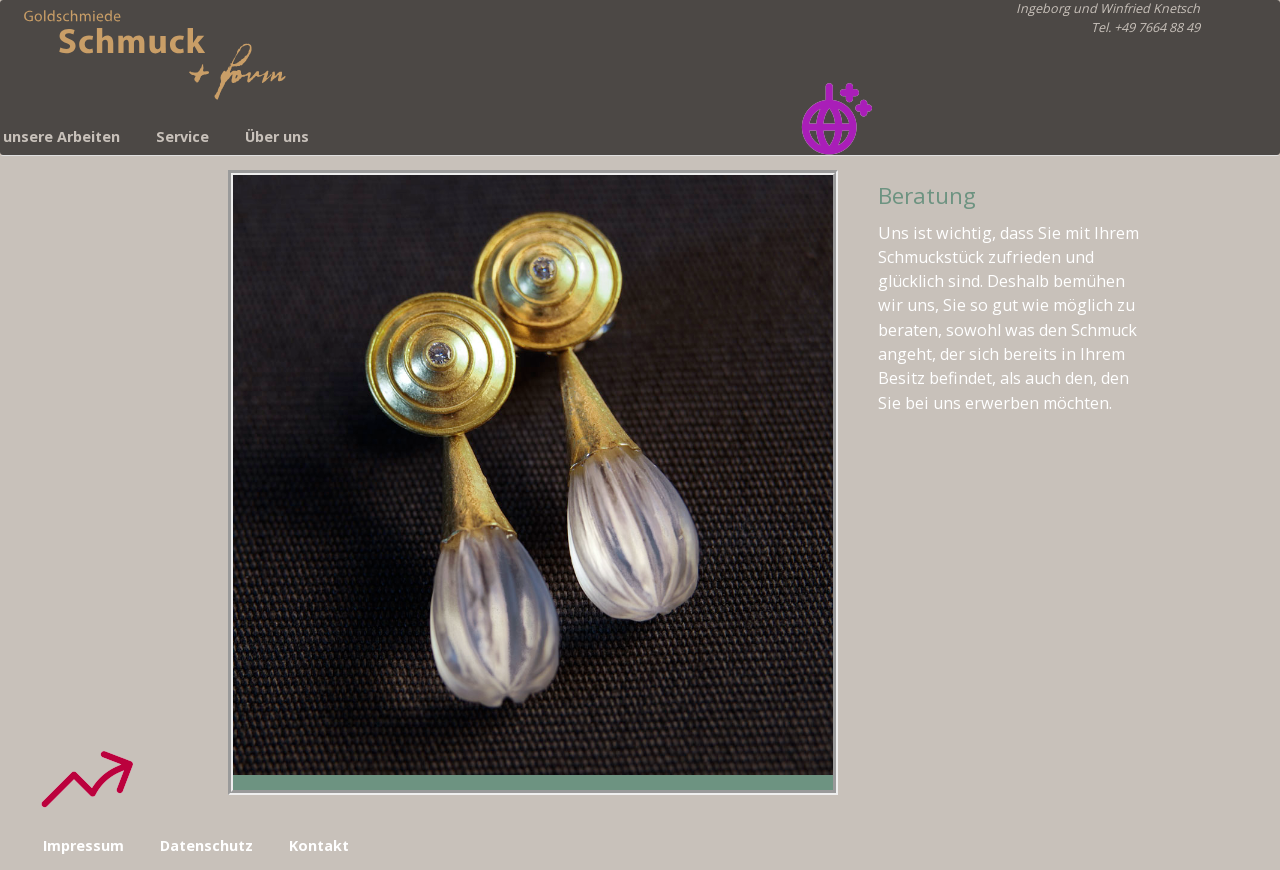  What do you see at coordinates (834, 120) in the screenshot?
I see `access party or celebration mode` at bounding box center [834, 120].